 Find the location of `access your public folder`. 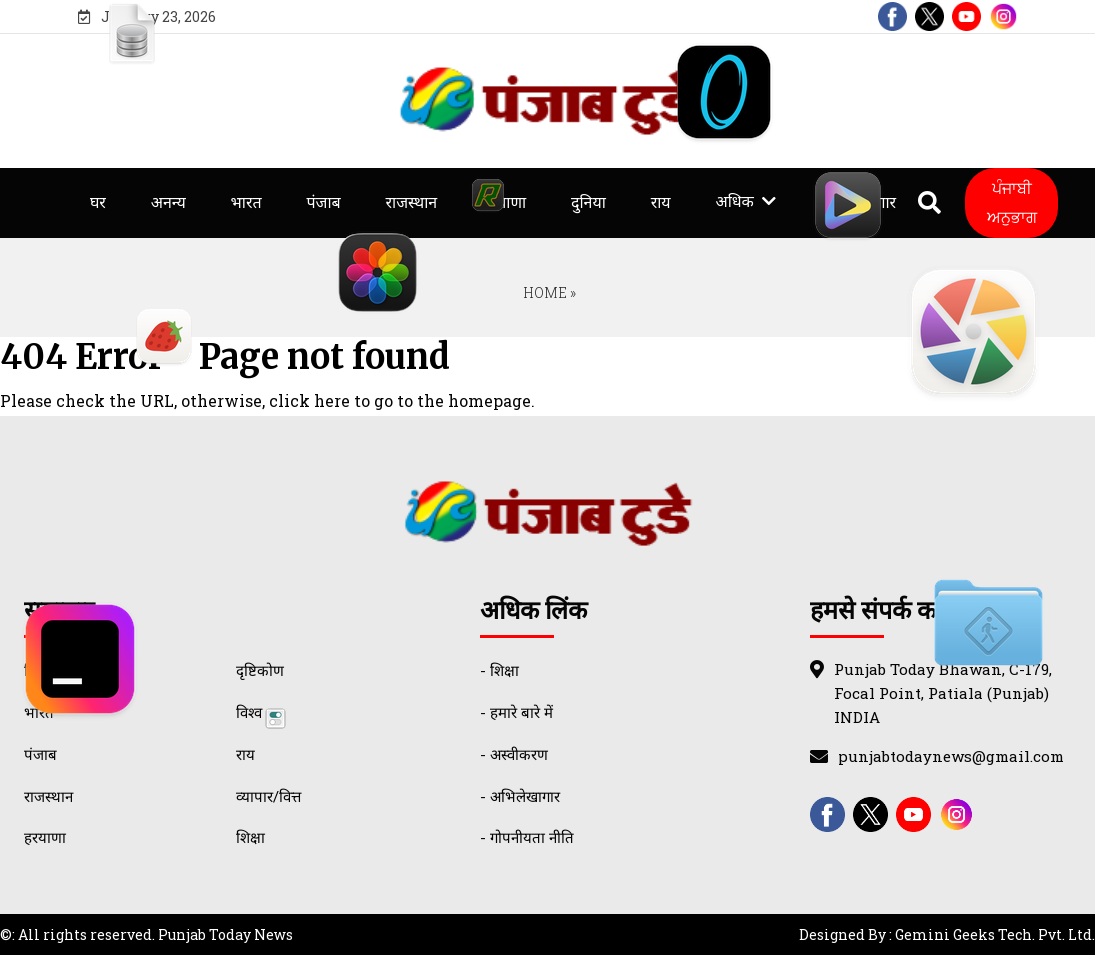

access your public folder is located at coordinates (988, 622).